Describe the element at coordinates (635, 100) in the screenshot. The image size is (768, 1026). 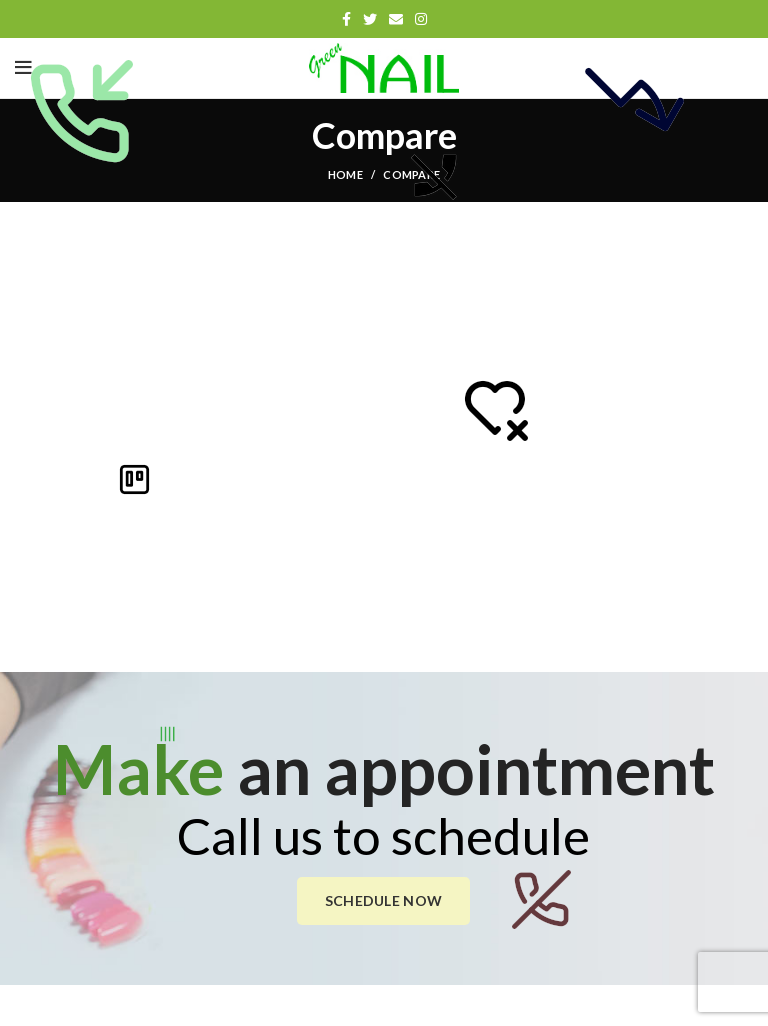
I see `indicates a declining trend or decreasing value` at that location.